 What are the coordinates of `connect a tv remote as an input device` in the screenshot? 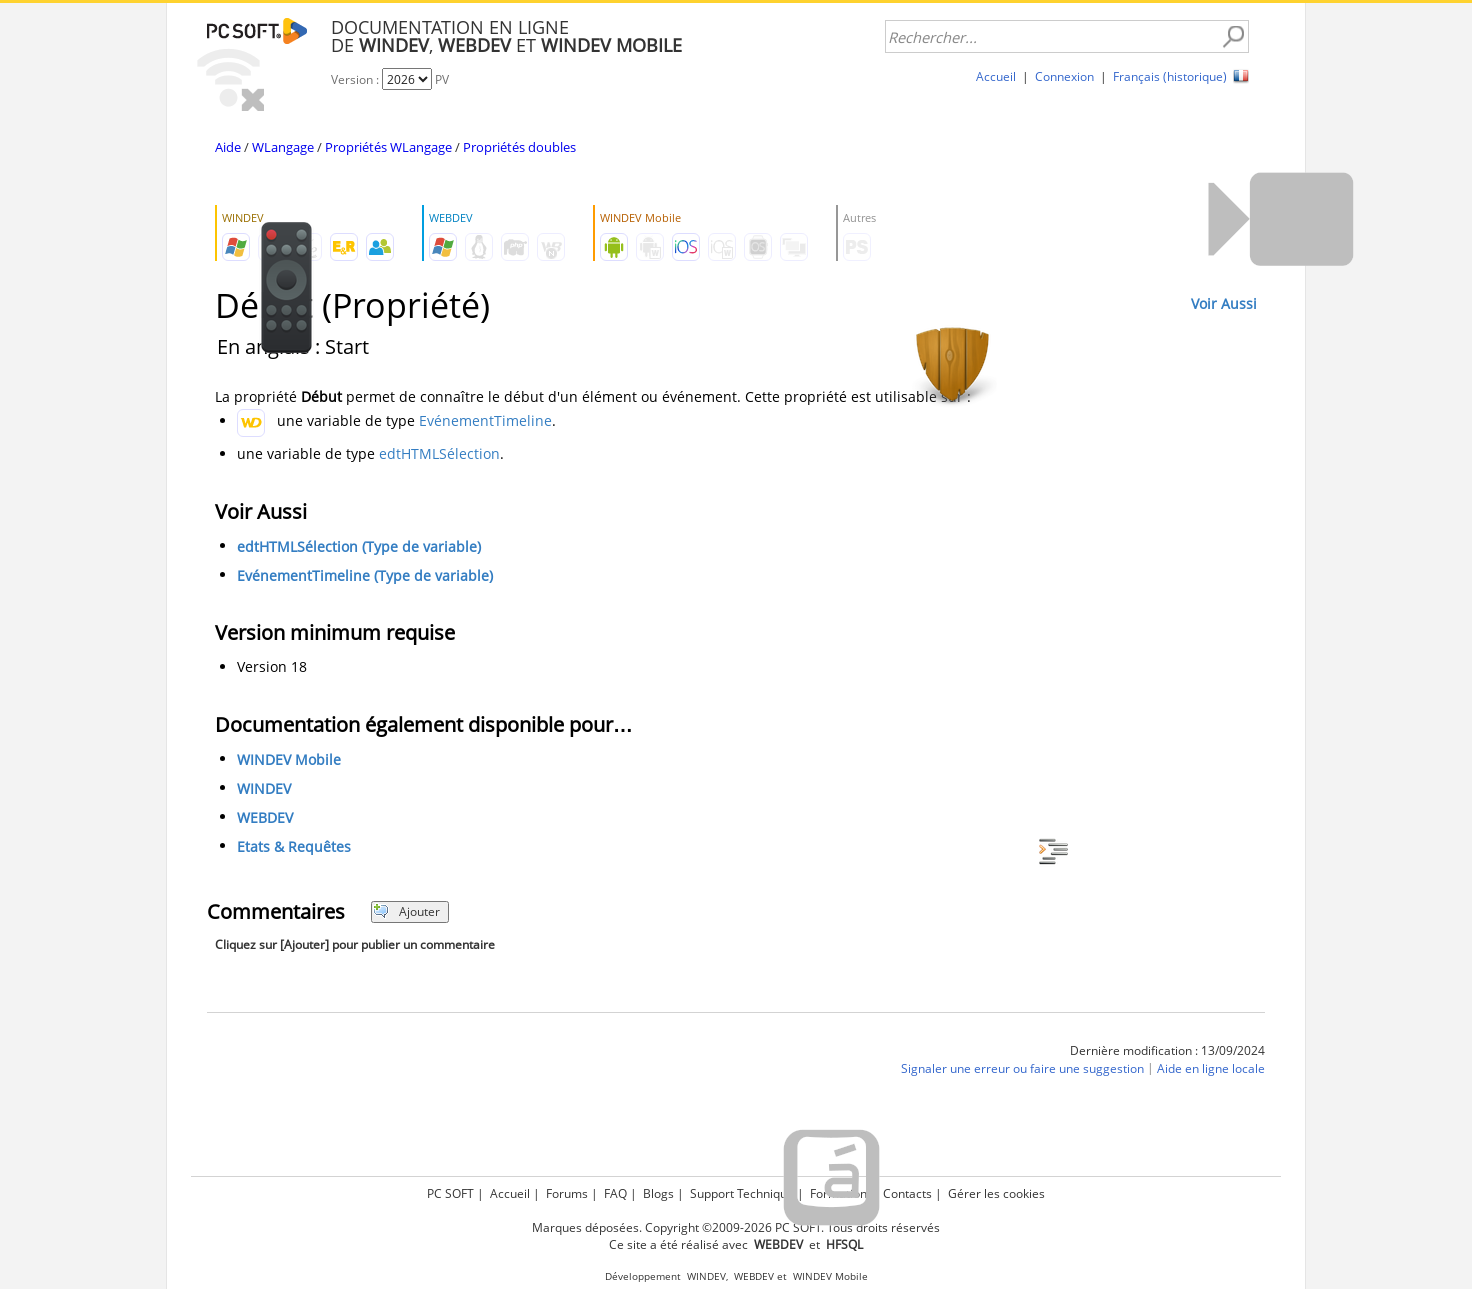 It's located at (286, 287).